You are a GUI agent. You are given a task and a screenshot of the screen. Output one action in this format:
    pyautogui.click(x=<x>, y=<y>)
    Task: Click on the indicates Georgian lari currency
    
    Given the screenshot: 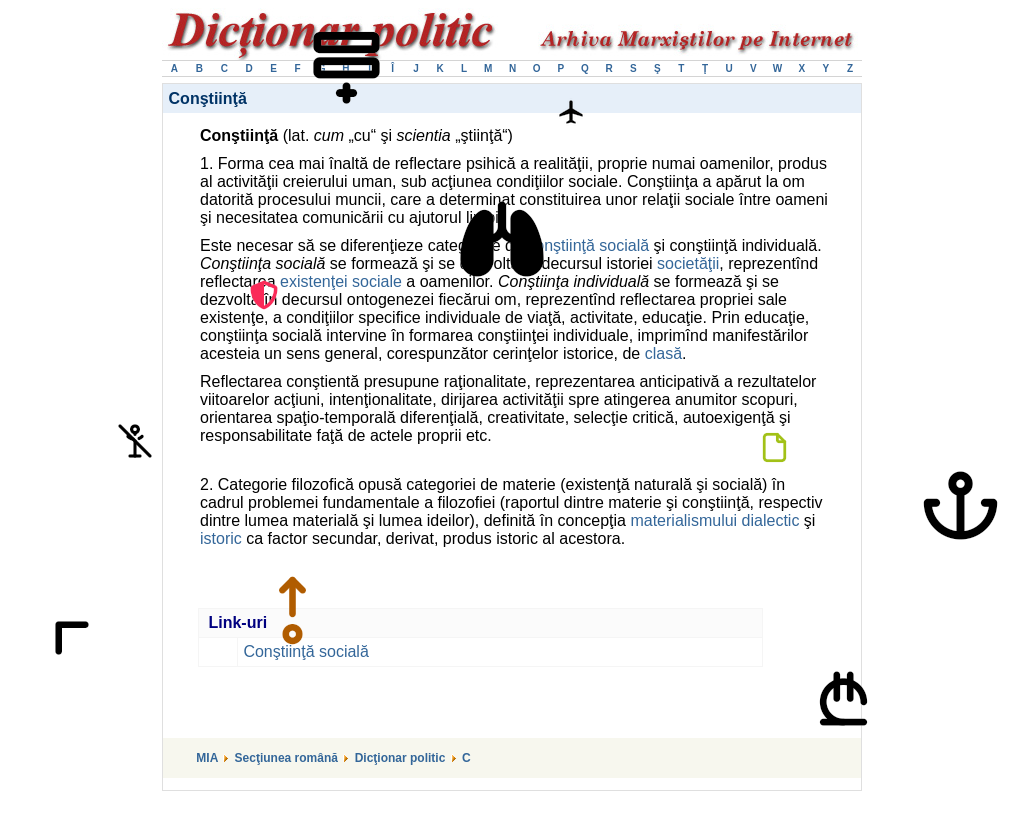 What is the action you would take?
    pyautogui.click(x=843, y=698)
    